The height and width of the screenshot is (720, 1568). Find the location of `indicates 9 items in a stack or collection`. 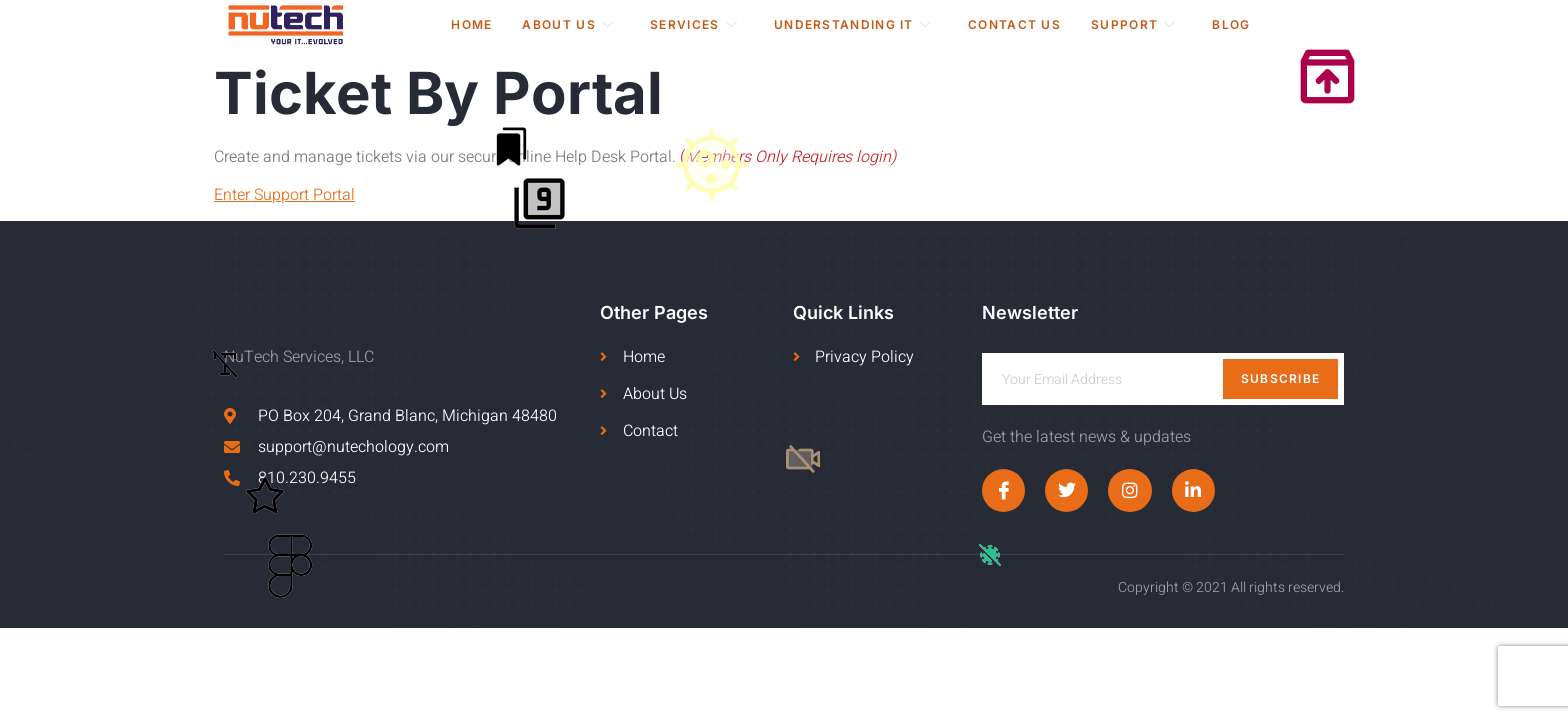

indicates 9 items in a stack or collection is located at coordinates (539, 203).